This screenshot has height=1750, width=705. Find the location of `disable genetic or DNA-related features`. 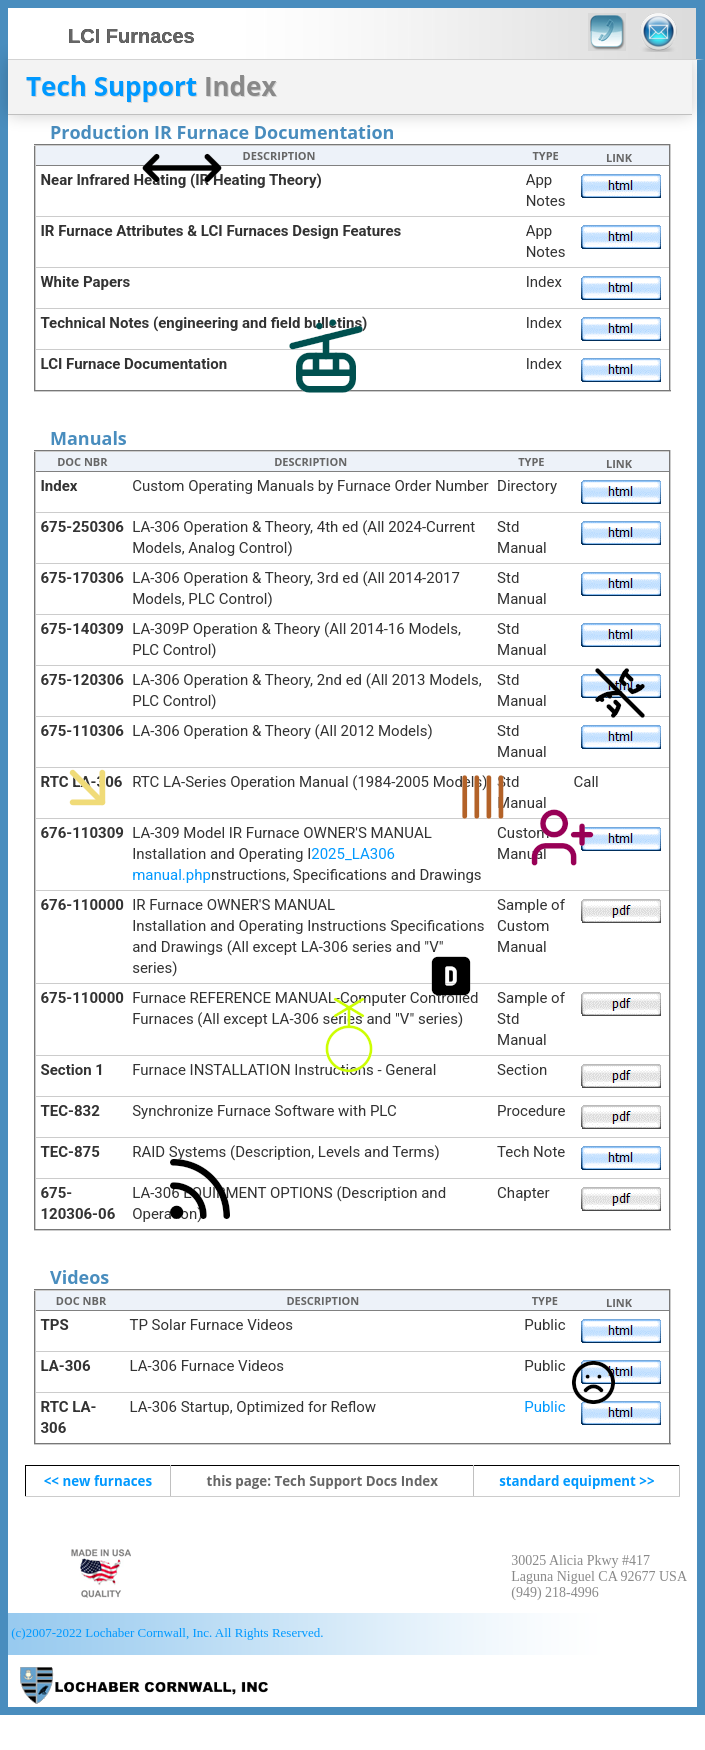

disable genetic or DNA-related features is located at coordinates (620, 693).